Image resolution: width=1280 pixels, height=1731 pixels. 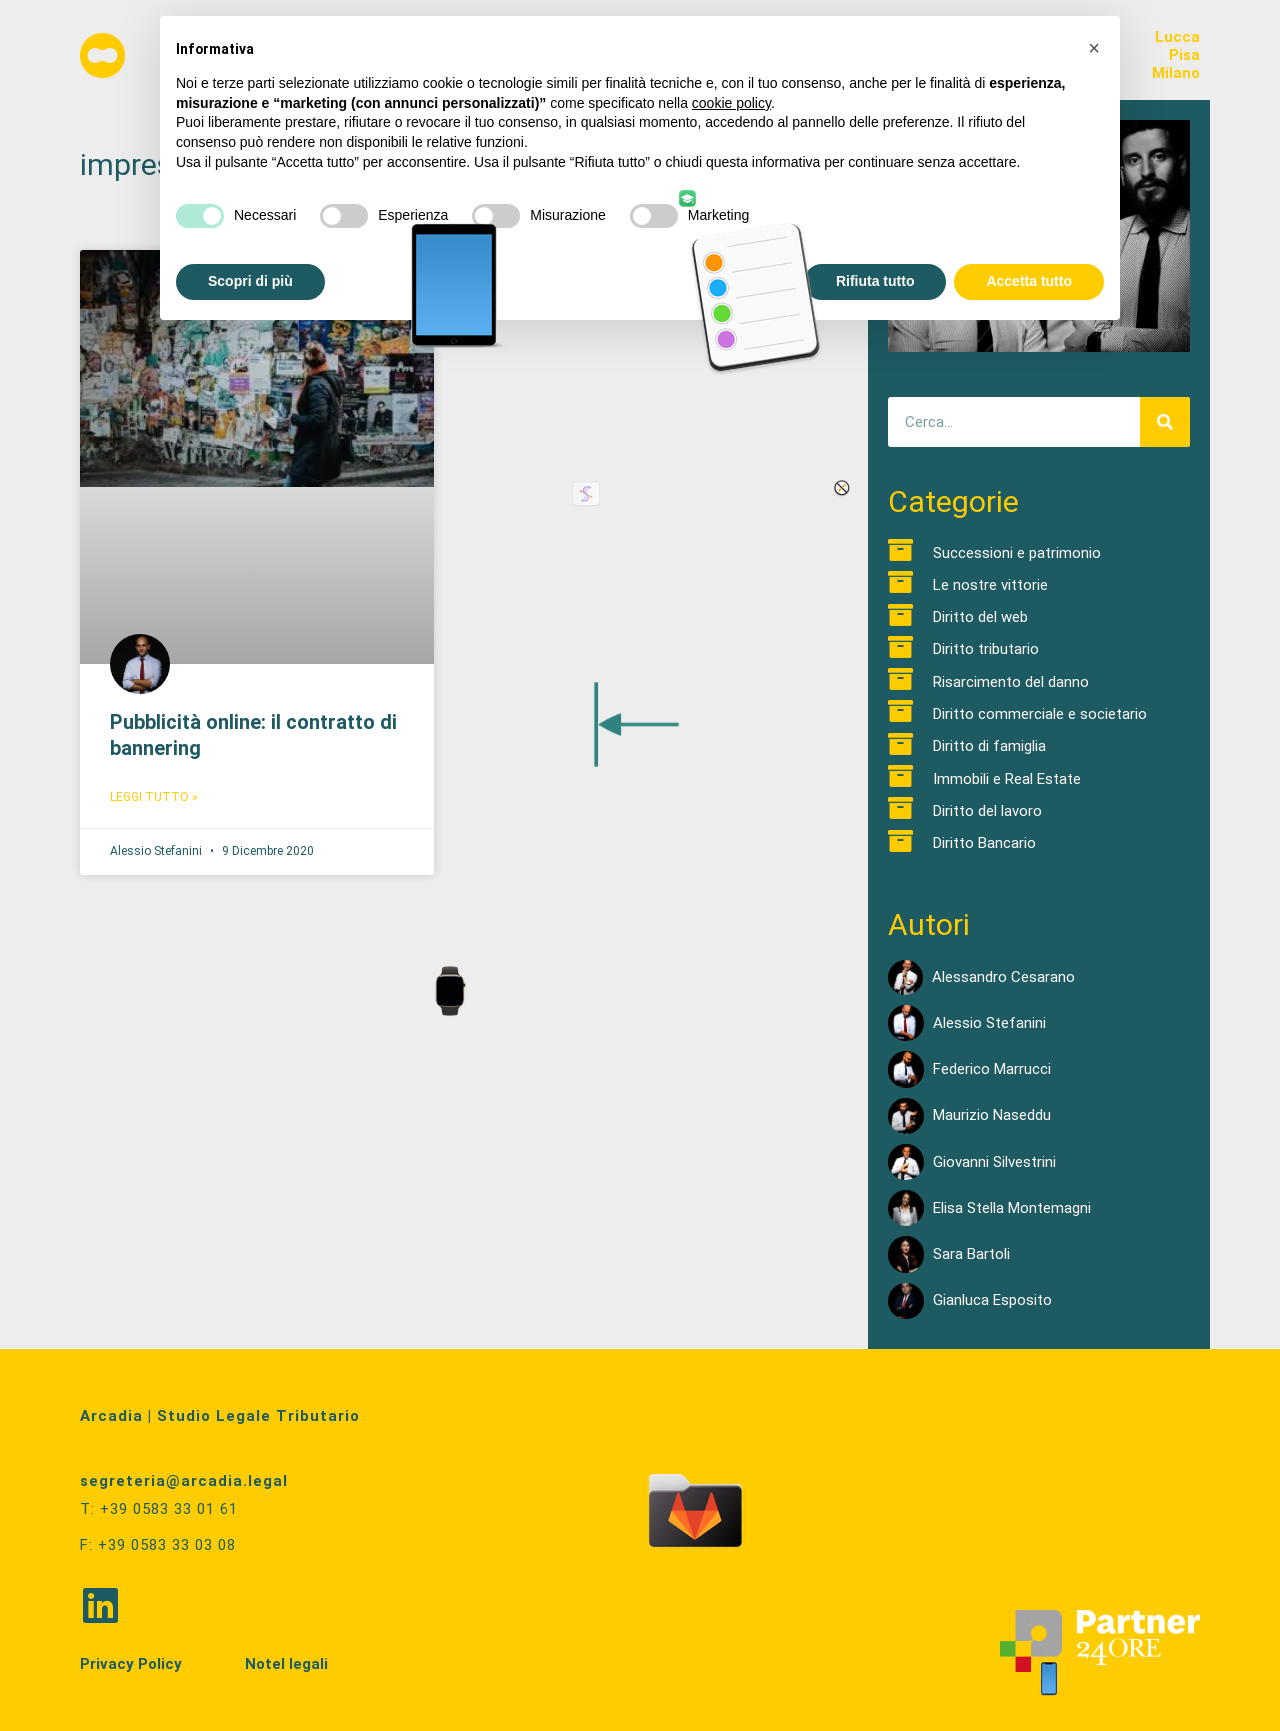 I want to click on access education app settings, so click(x=687, y=198).